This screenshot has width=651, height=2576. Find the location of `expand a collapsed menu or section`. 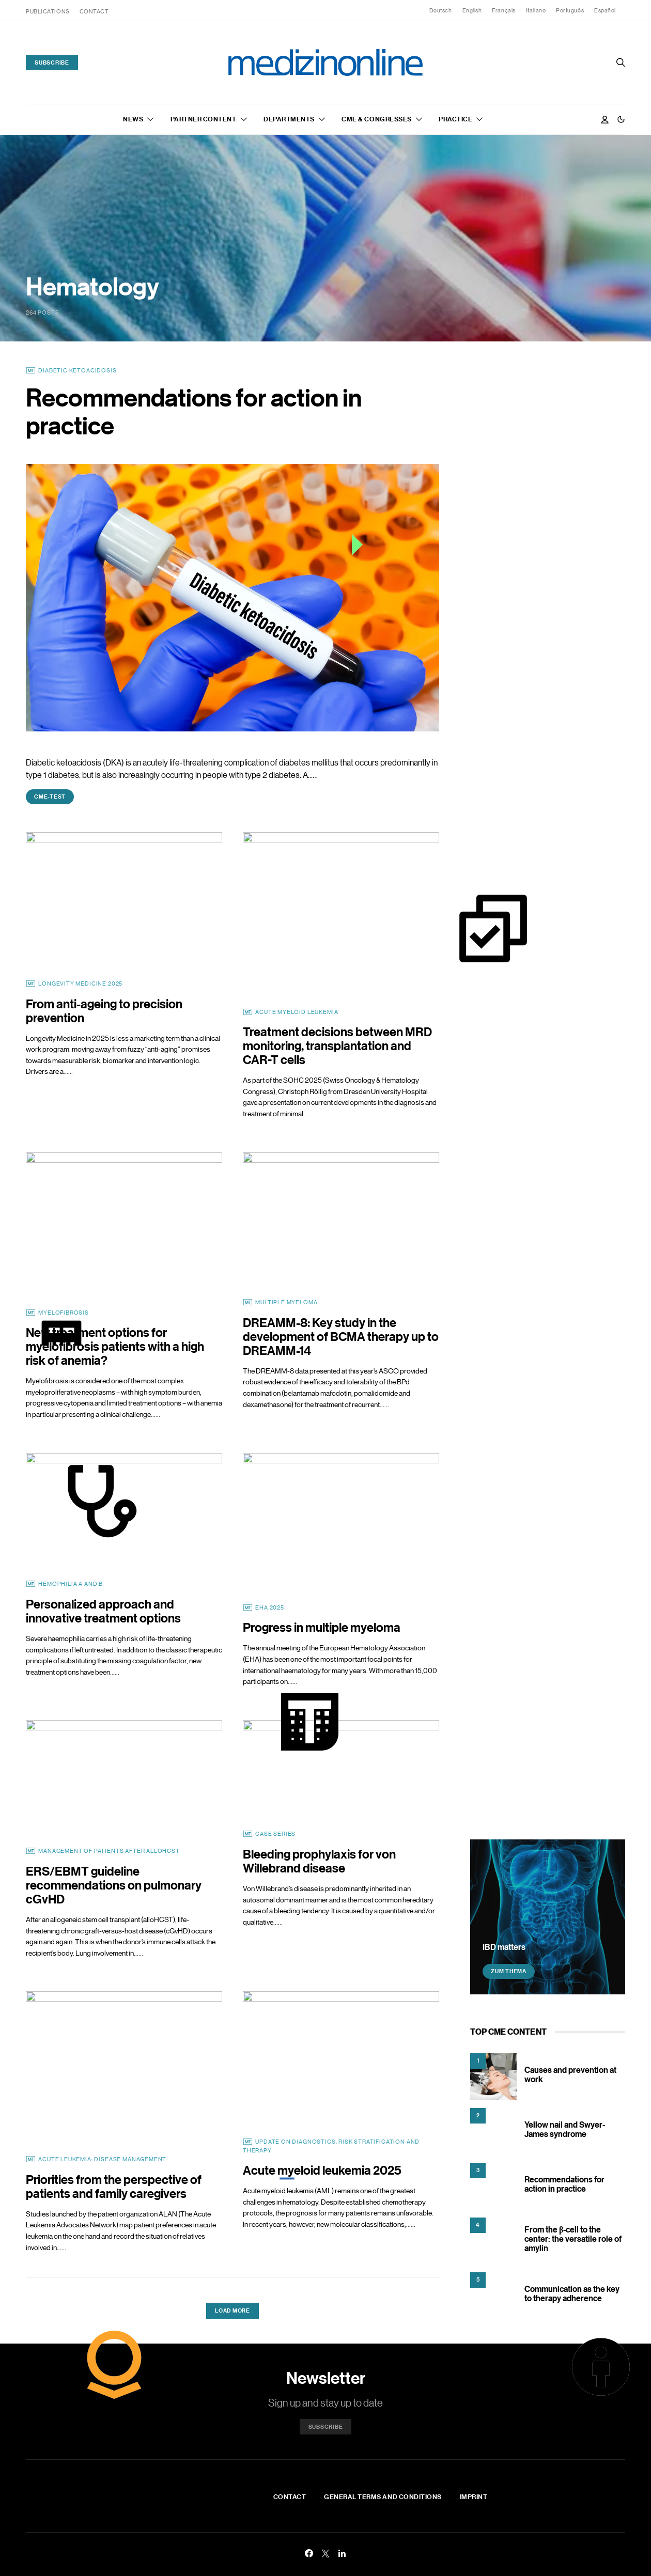

expand a collapsed menu or section is located at coordinates (357, 544).